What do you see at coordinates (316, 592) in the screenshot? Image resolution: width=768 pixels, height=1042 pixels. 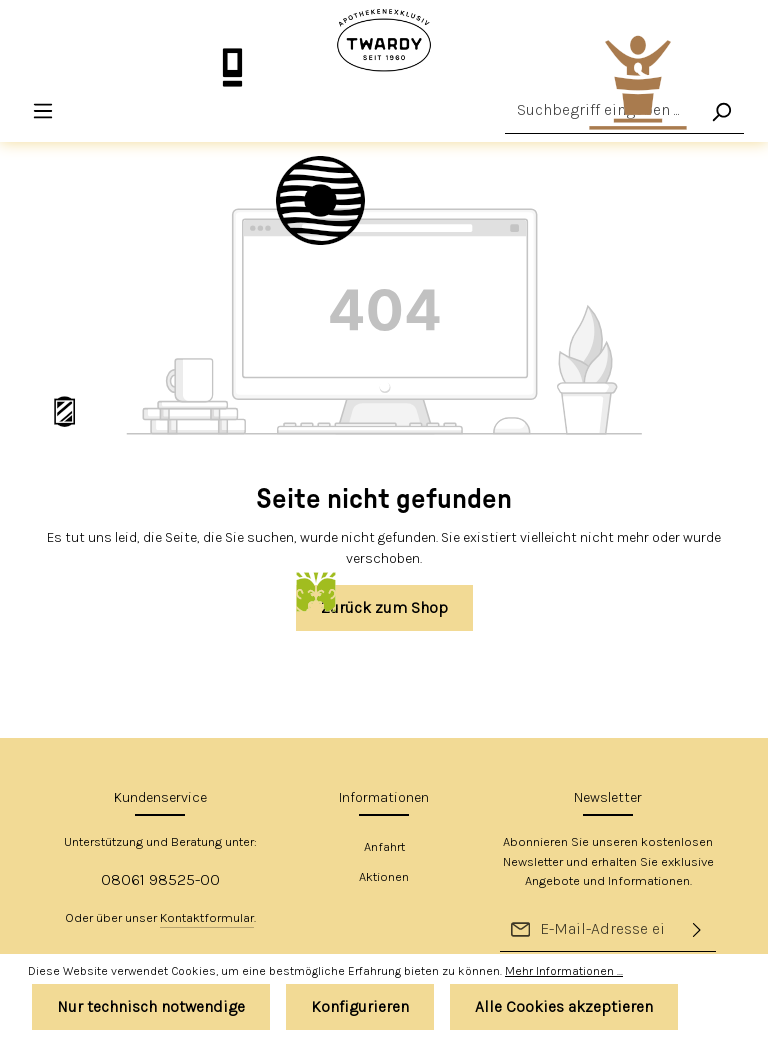 I see `indicates a versus or battle mode` at bounding box center [316, 592].